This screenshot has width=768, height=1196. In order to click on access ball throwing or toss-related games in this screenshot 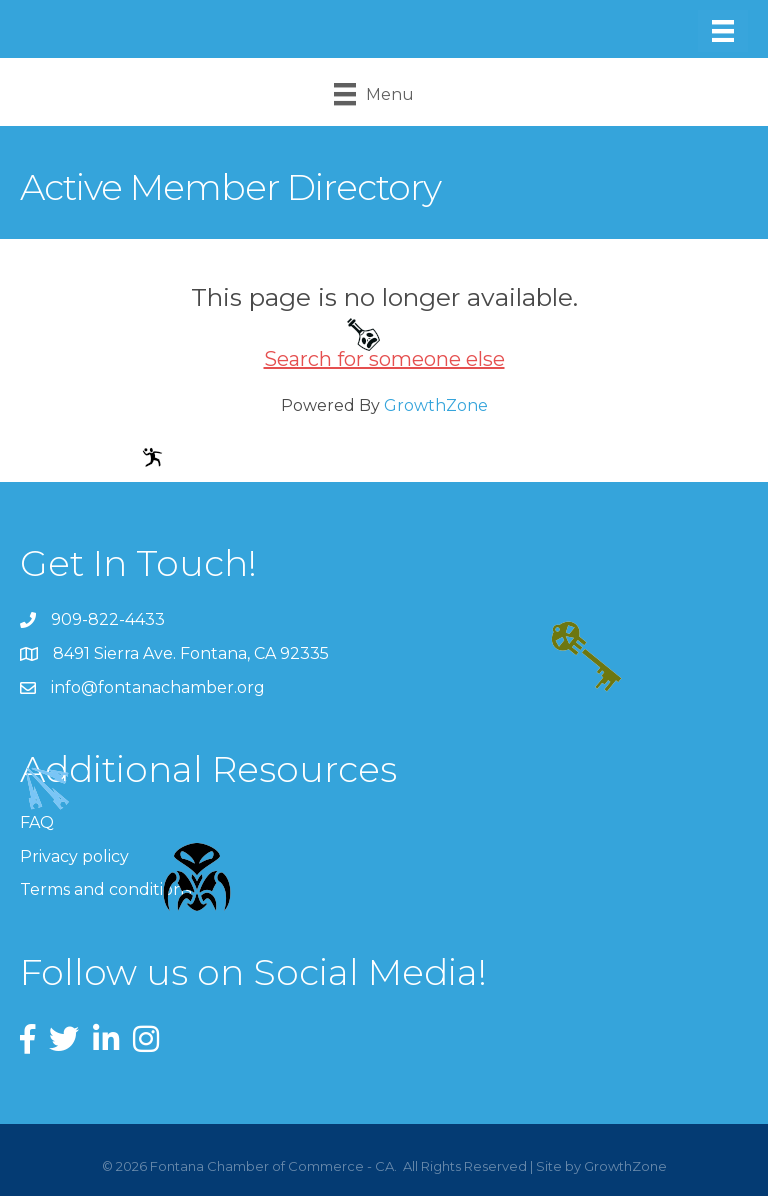, I will do `click(152, 457)`.